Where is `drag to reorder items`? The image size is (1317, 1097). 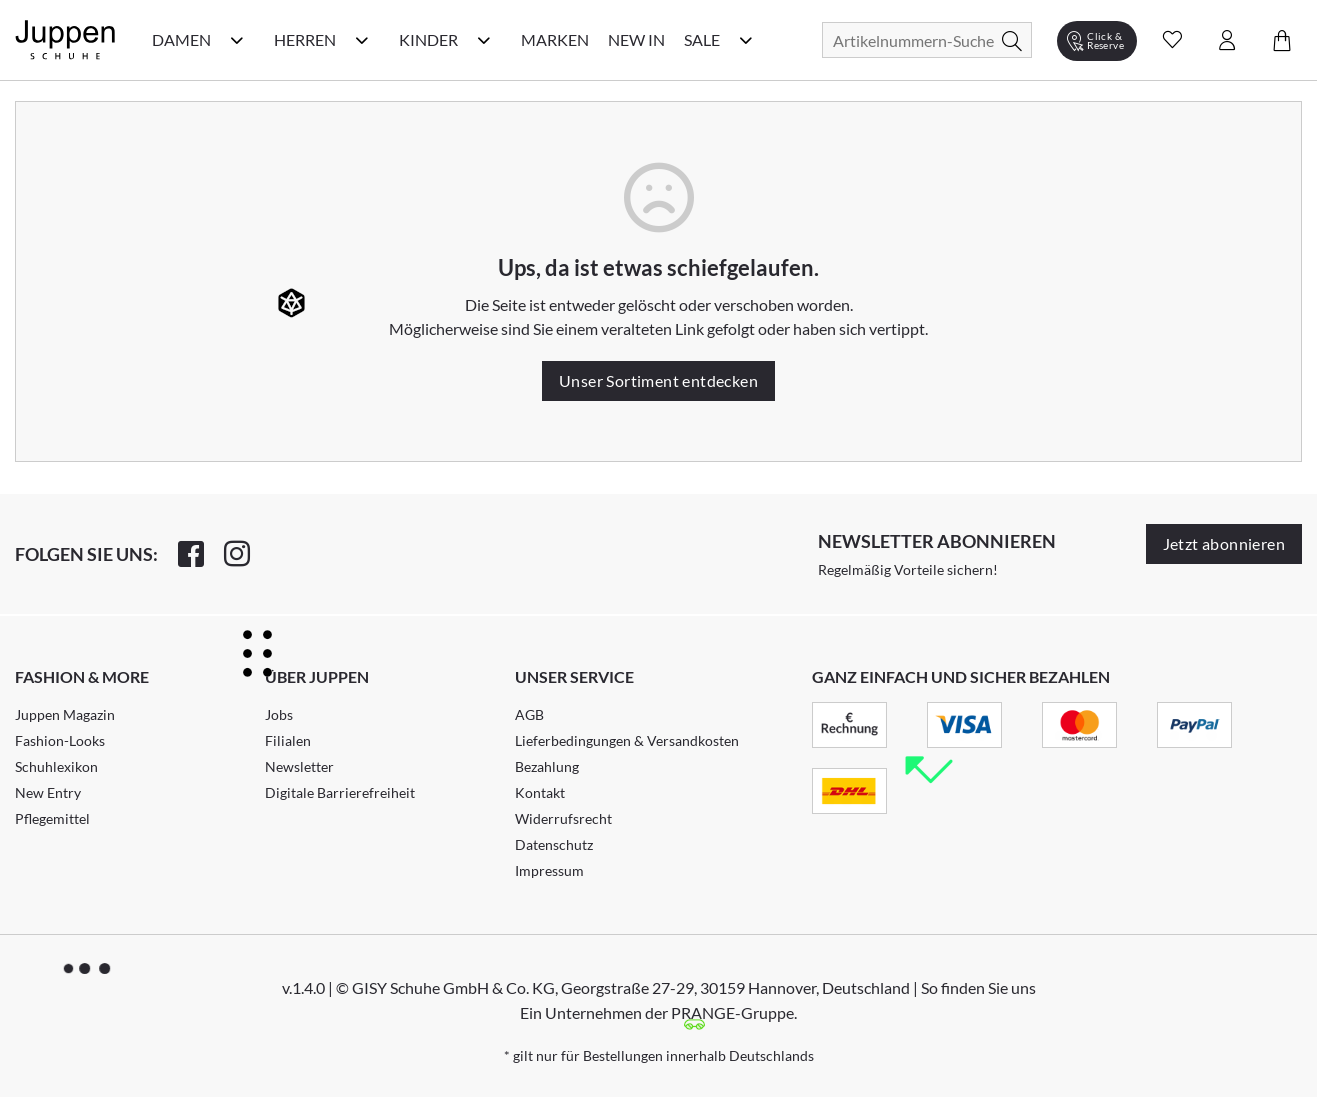 drag to reorder items is located at coordinates (257, 653).